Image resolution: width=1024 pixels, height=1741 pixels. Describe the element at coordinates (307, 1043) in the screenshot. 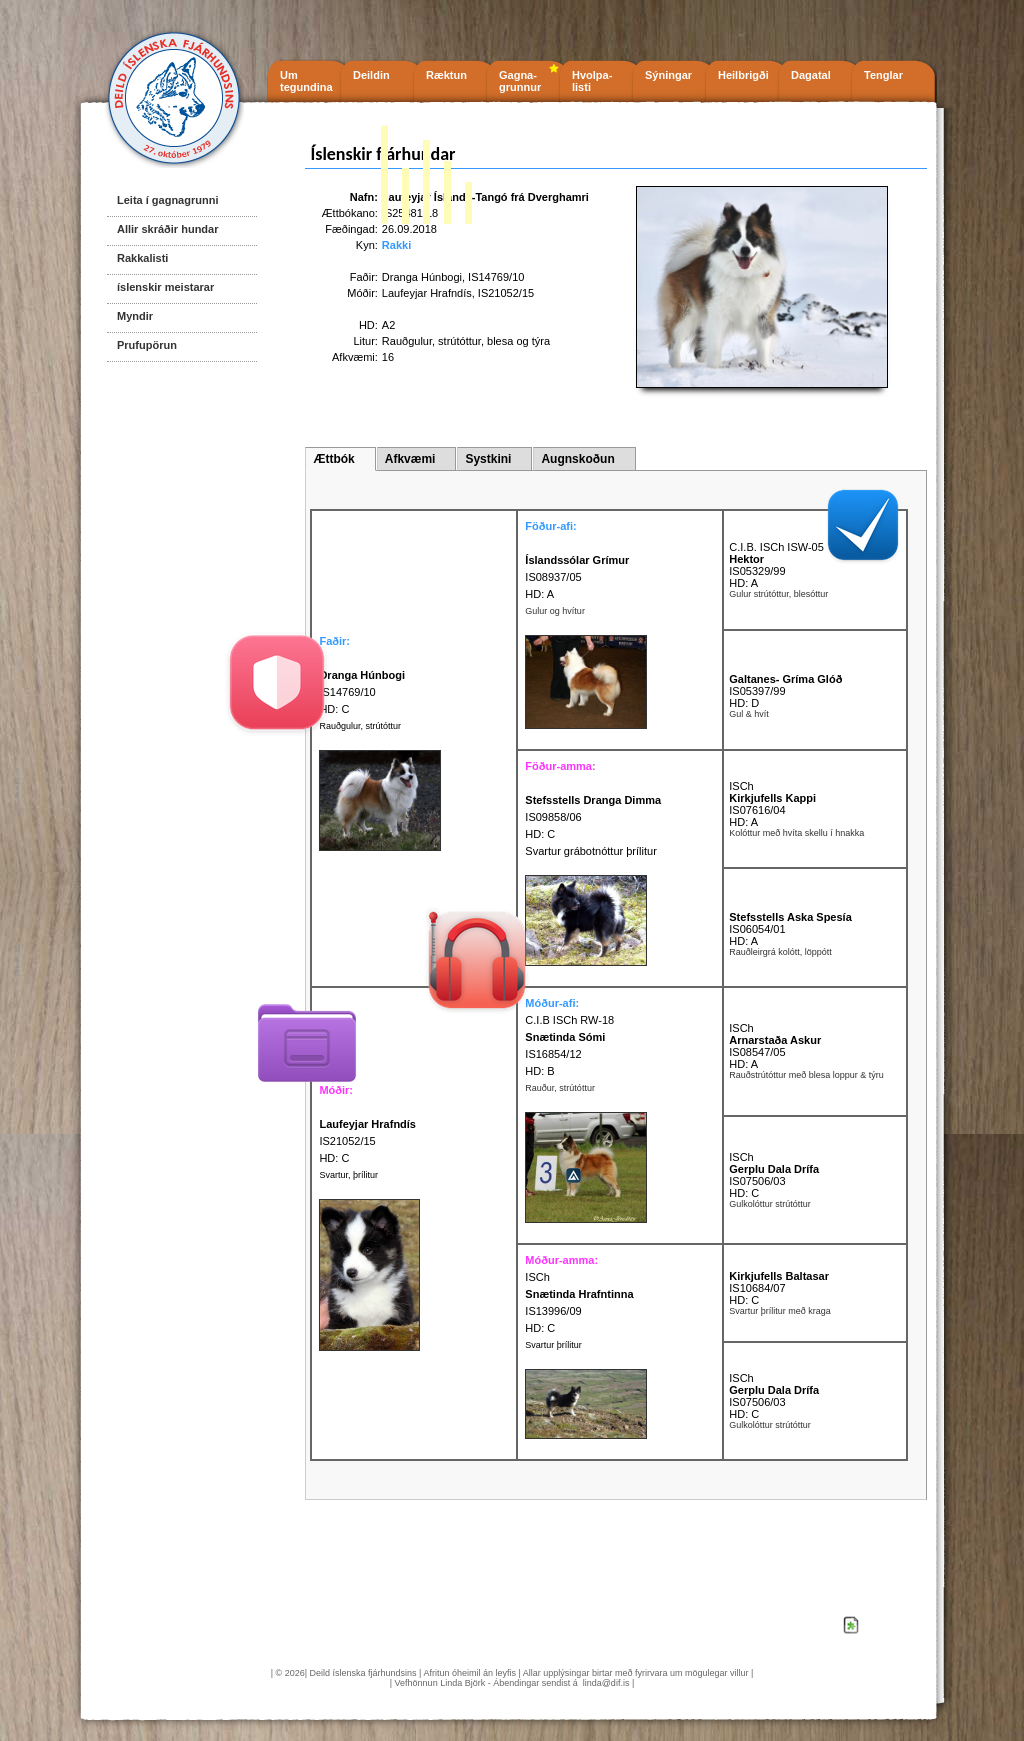

I see `open desktop folder` at that location.